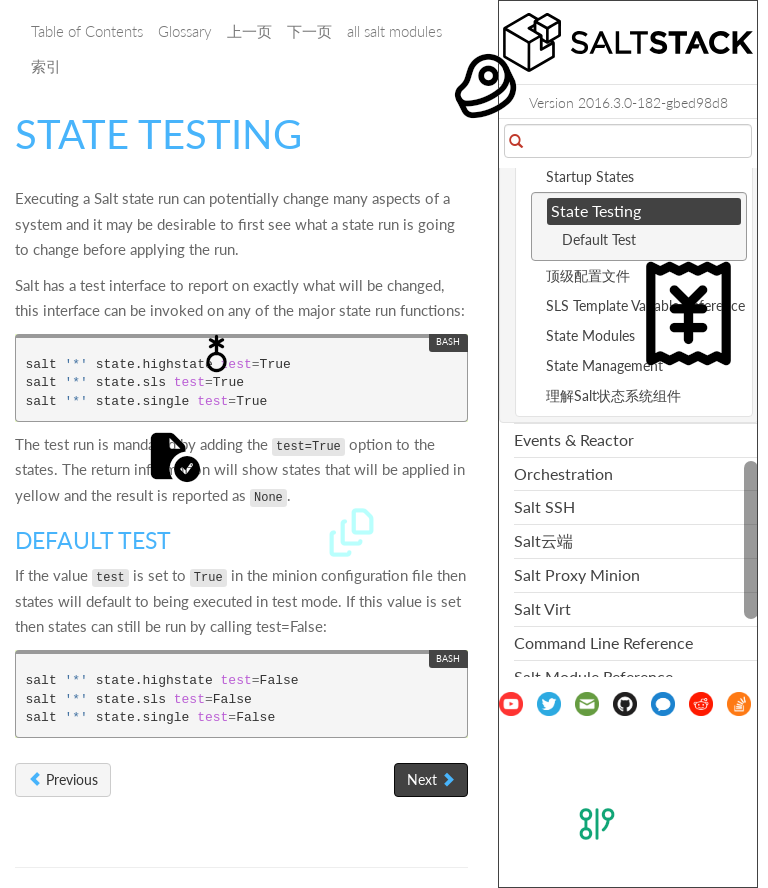 The height and width of the screenshot is (888, 768). Describe the element at coordinates (487, 86) in the screenshot. I see `filter recipes by beef or red meat` at that location.